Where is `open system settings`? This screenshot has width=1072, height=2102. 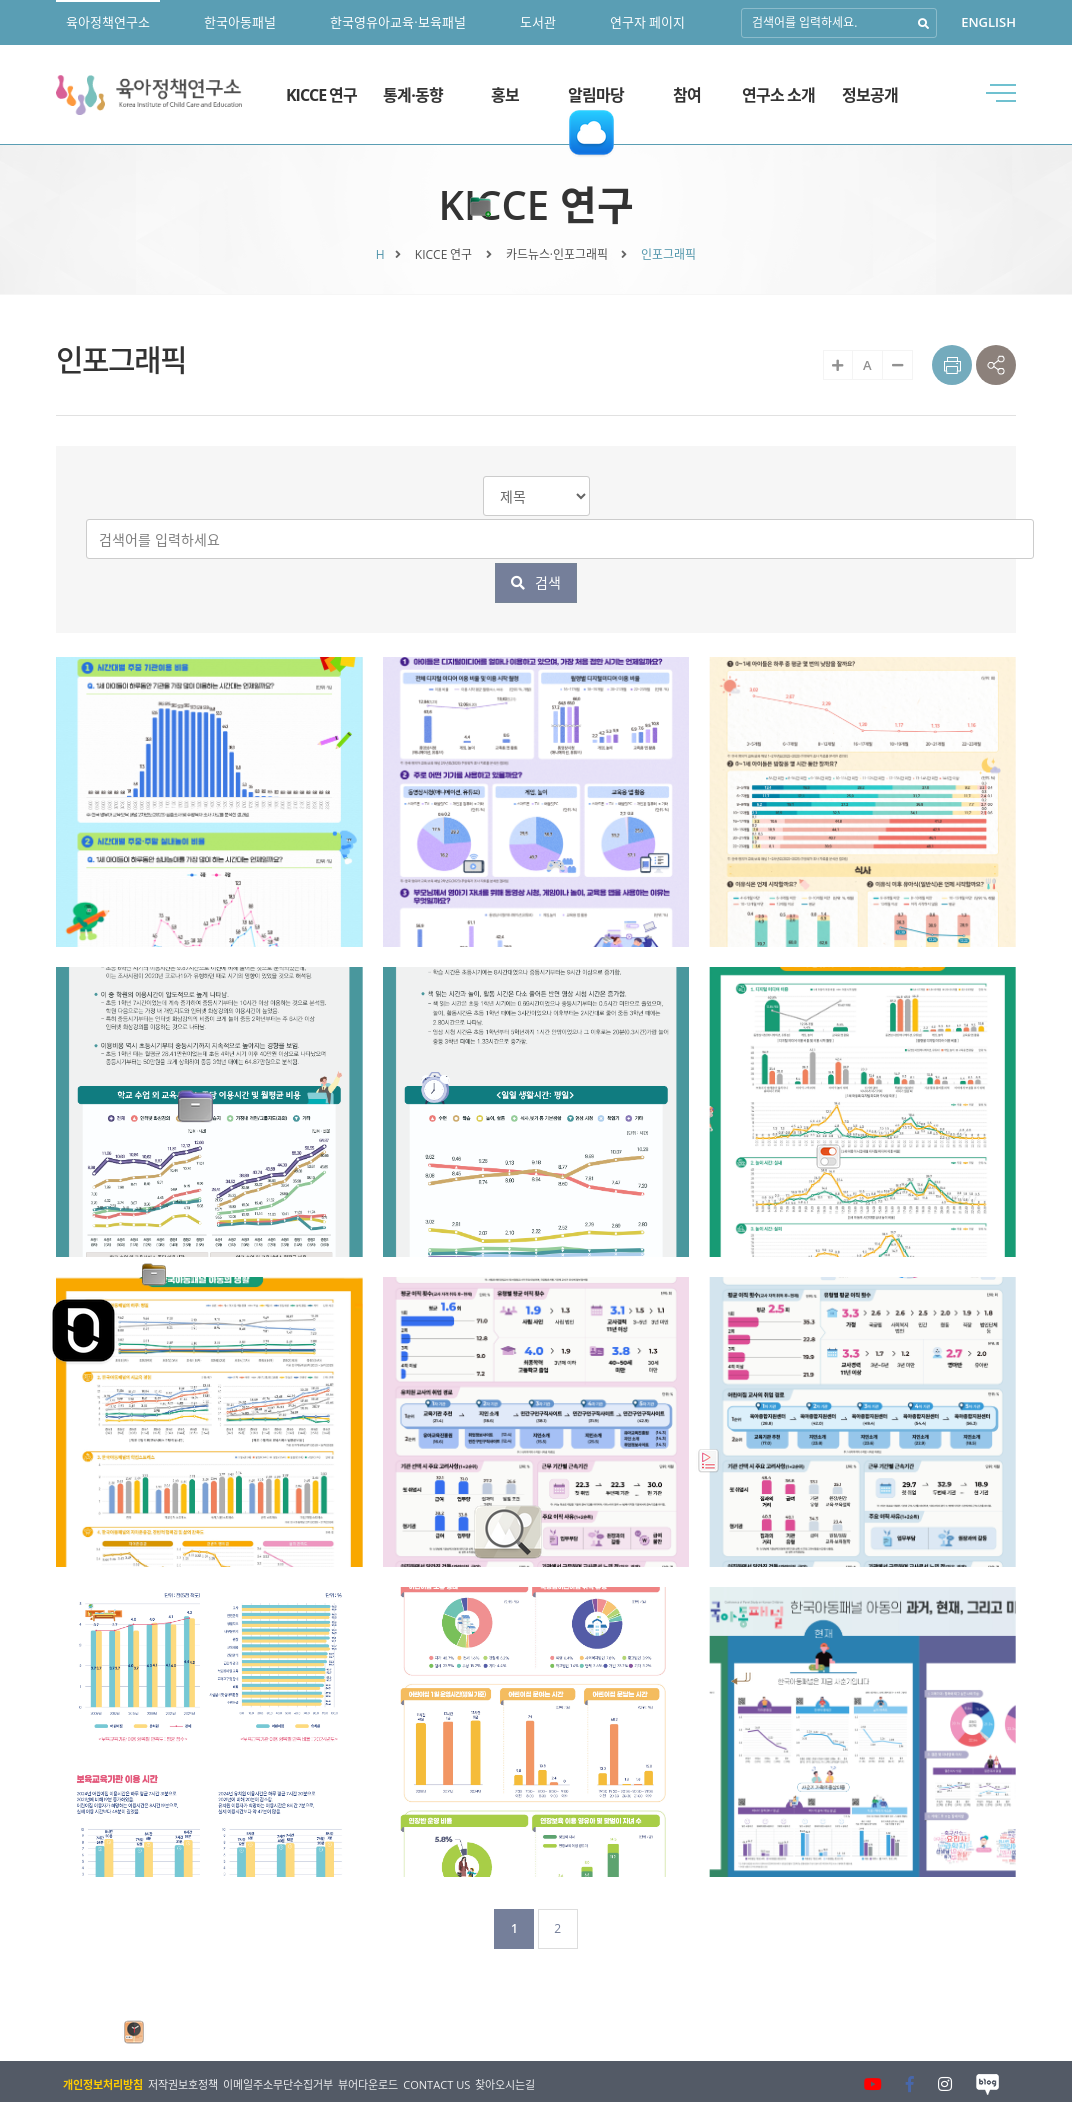
open system settings is located at coordinates (828, 1156).